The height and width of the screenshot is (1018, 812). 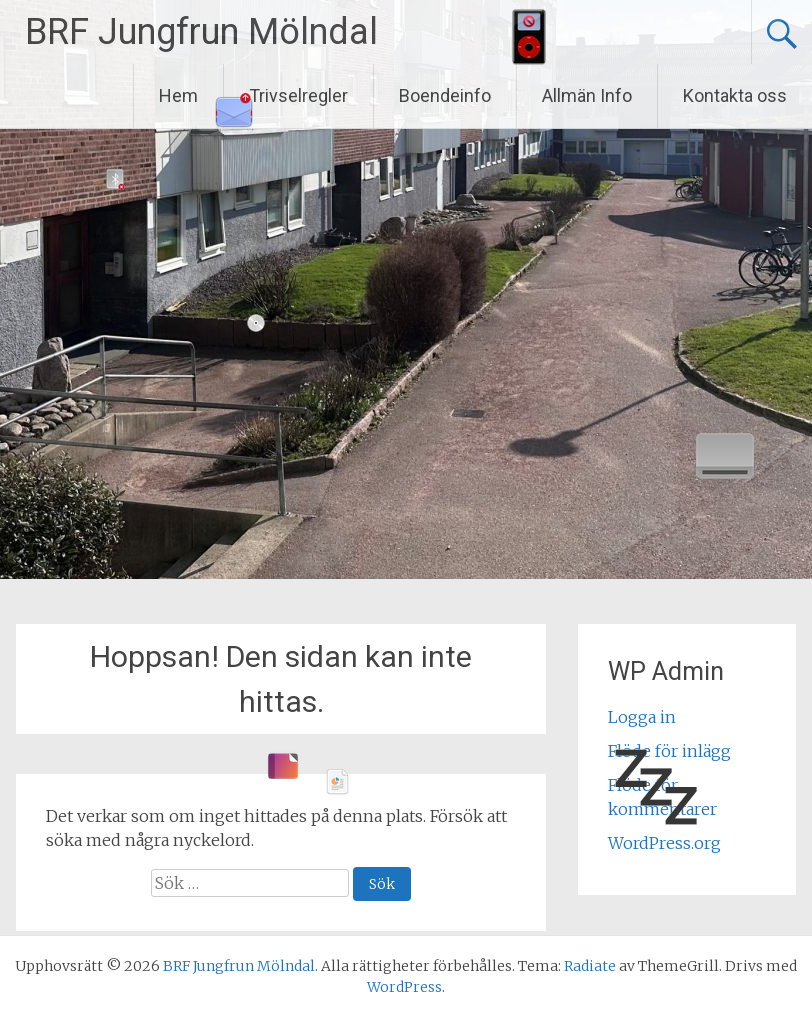 What do you see at coordinates (115, 179) in the screenshot?
I see `bluetooth is currently disabled` at bounding box center [115, 179].